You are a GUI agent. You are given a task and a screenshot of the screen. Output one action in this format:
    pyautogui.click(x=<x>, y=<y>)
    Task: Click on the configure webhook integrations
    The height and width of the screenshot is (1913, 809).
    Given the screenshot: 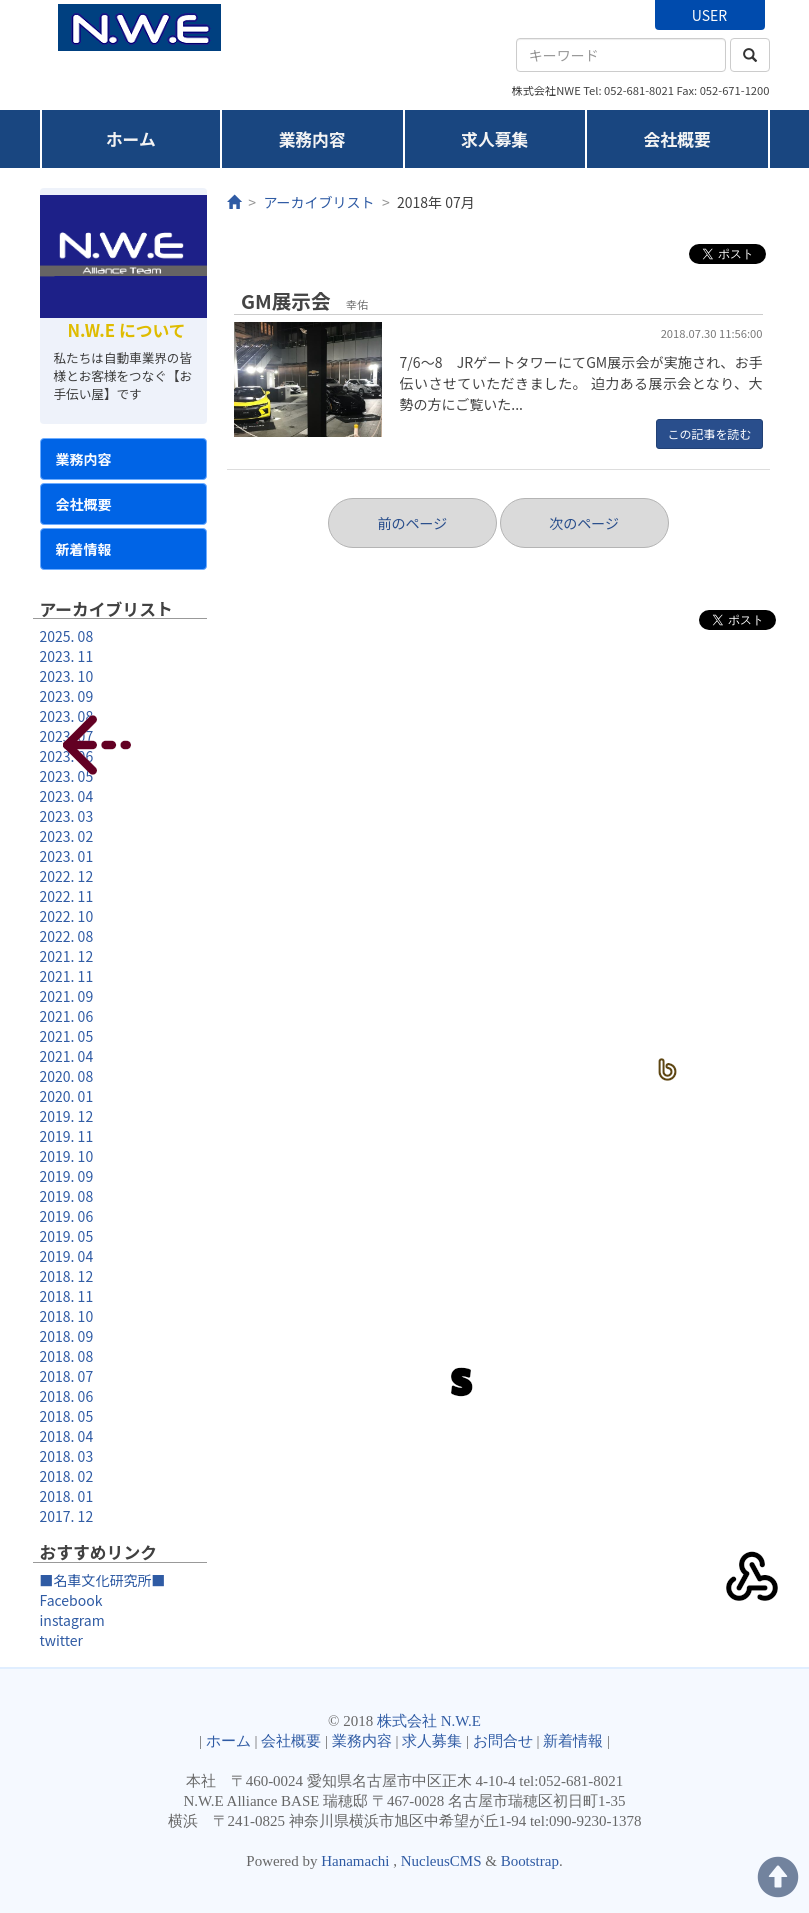 What is the action you would take?
    pyautogui.click(x=752, y=1575)
    